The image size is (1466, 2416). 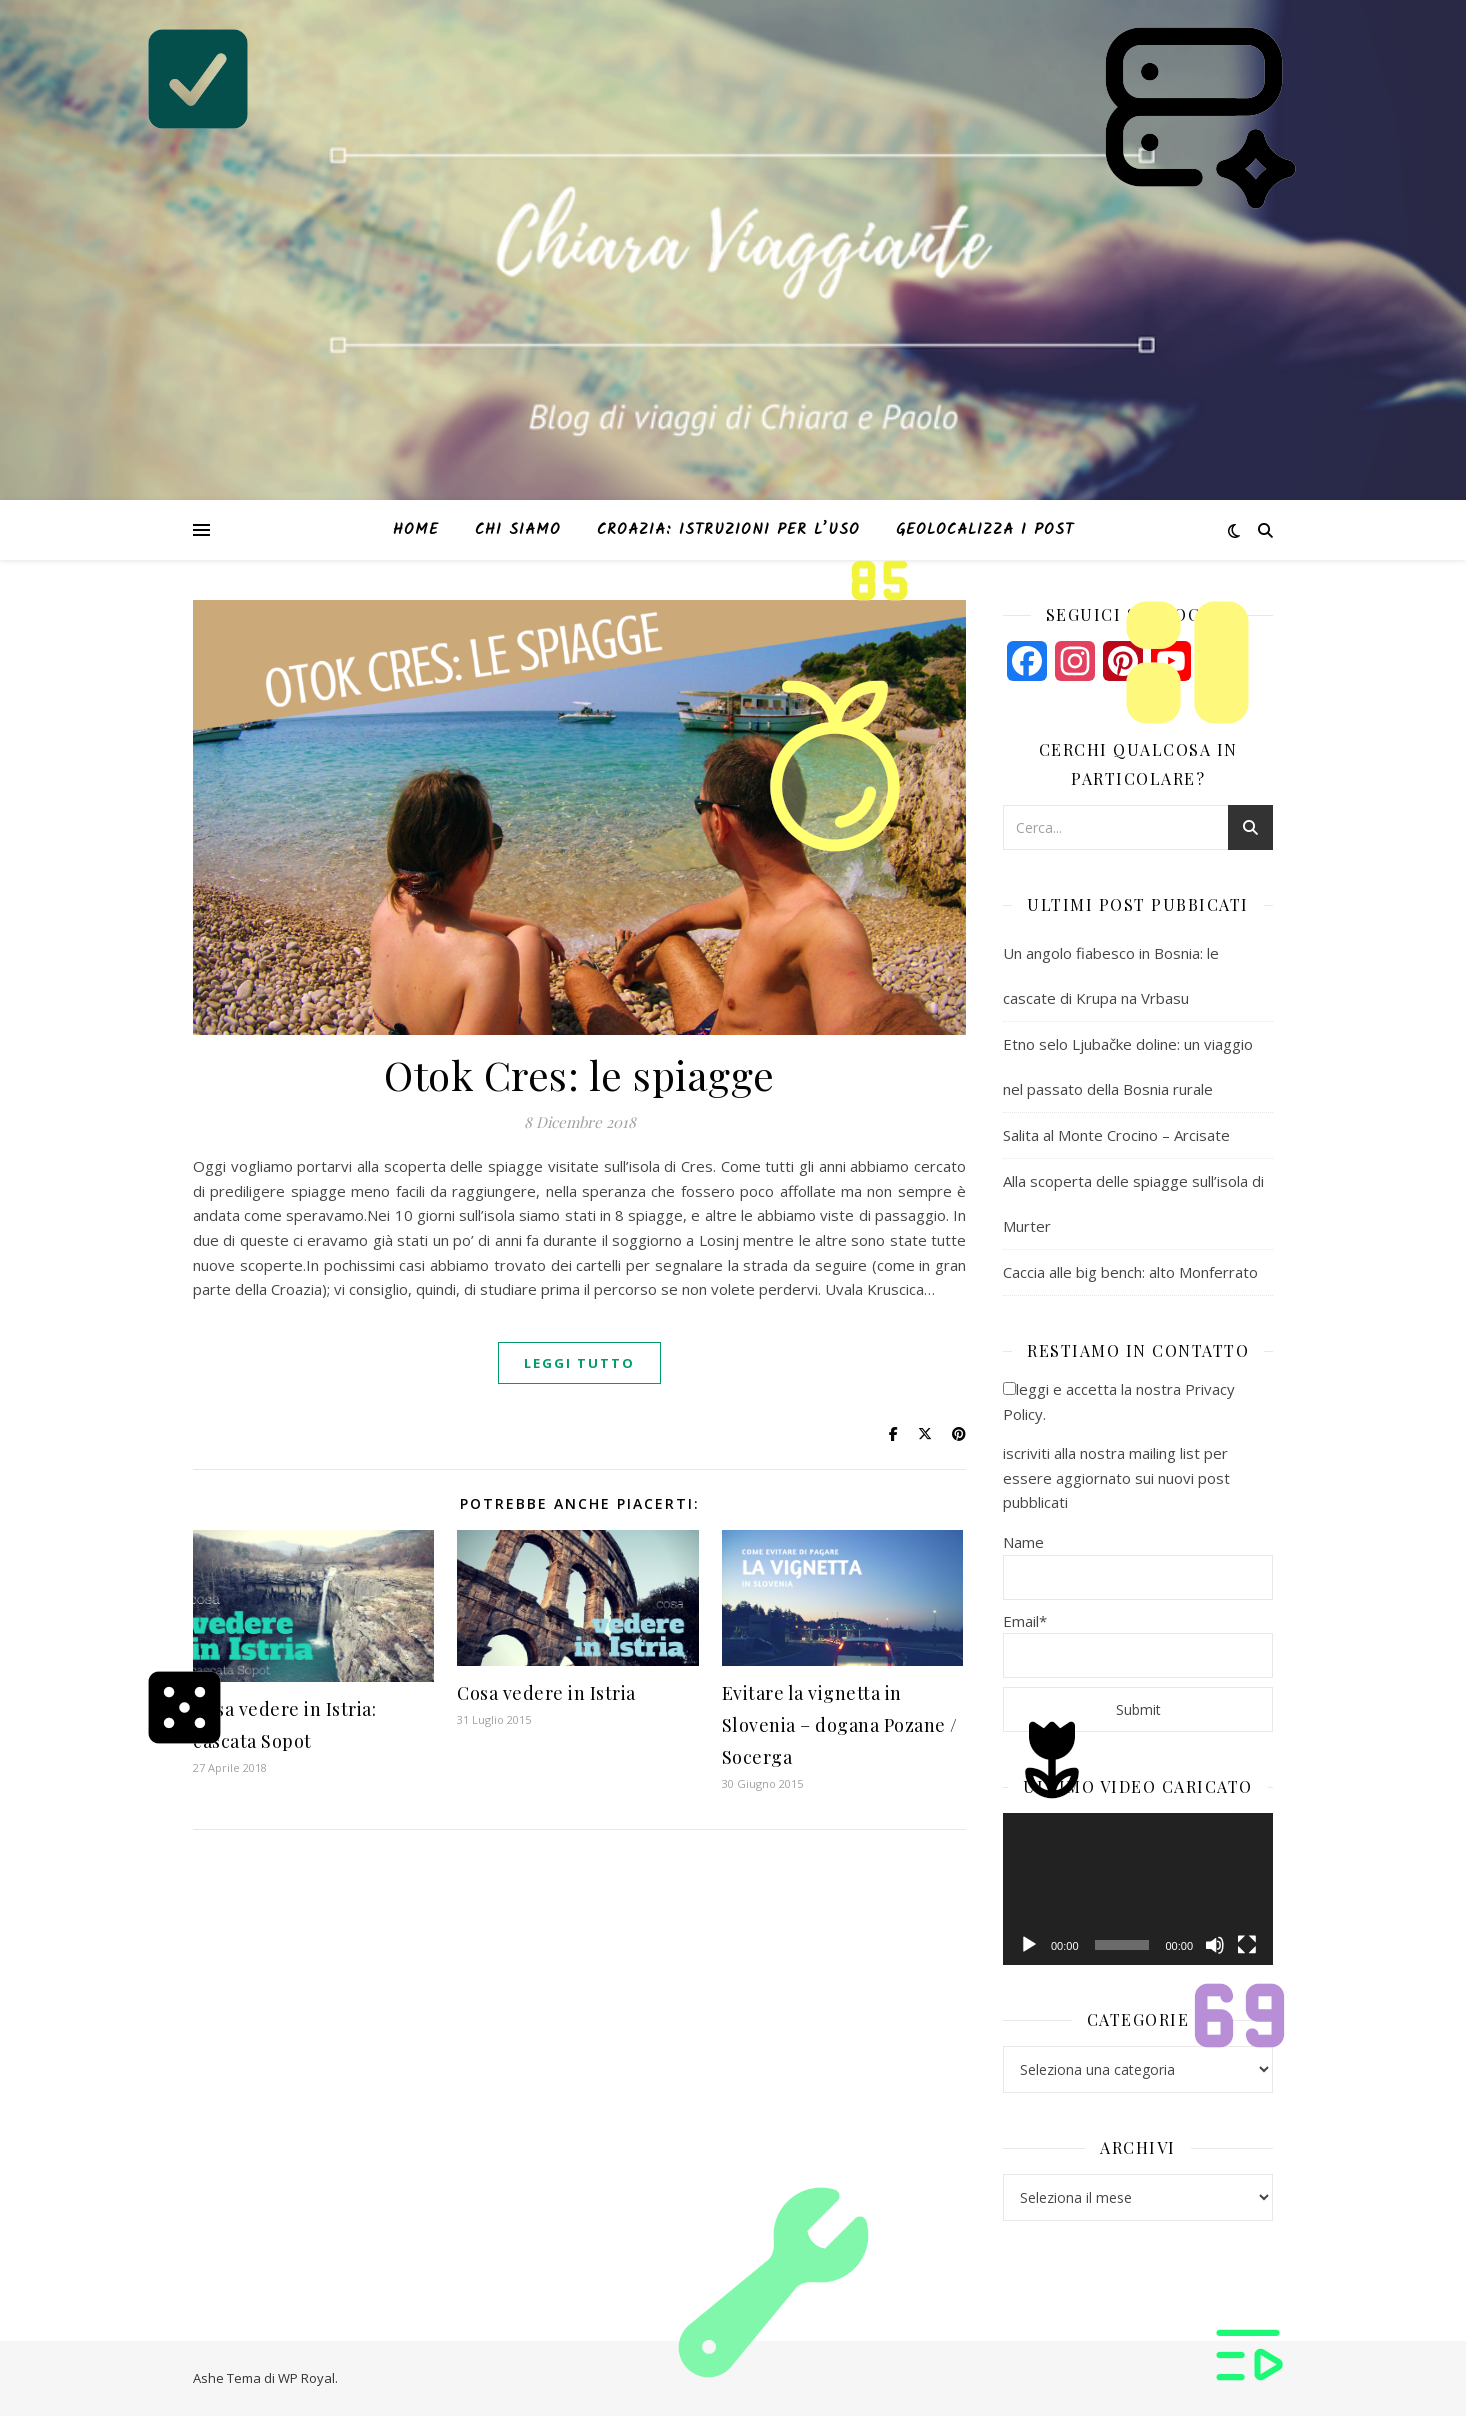 What do you see at coordinates (879, 580) in the screenshot?
I see `displays the number 85 as a badge or counter` at bounding box center [879, 580].